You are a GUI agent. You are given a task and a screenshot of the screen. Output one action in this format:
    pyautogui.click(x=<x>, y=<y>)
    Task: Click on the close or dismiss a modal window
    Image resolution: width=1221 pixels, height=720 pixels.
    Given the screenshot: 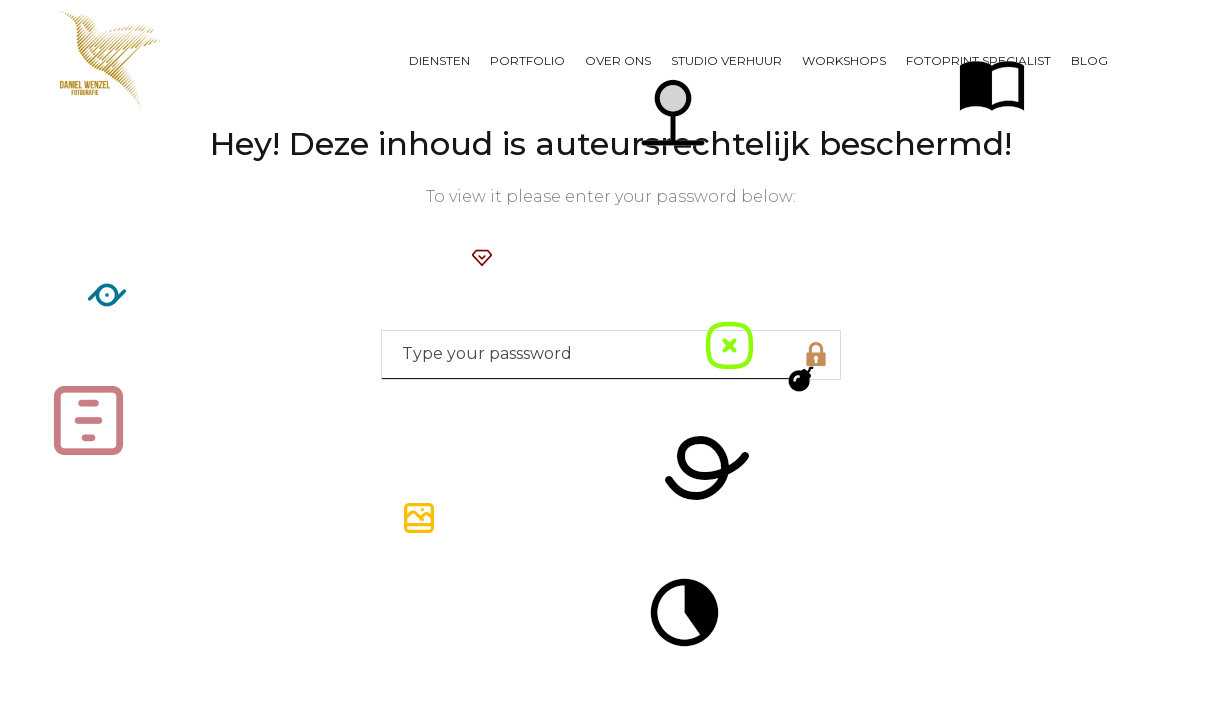 What is the action you would take?
    pyautogui.click(x=729, y=345)
    